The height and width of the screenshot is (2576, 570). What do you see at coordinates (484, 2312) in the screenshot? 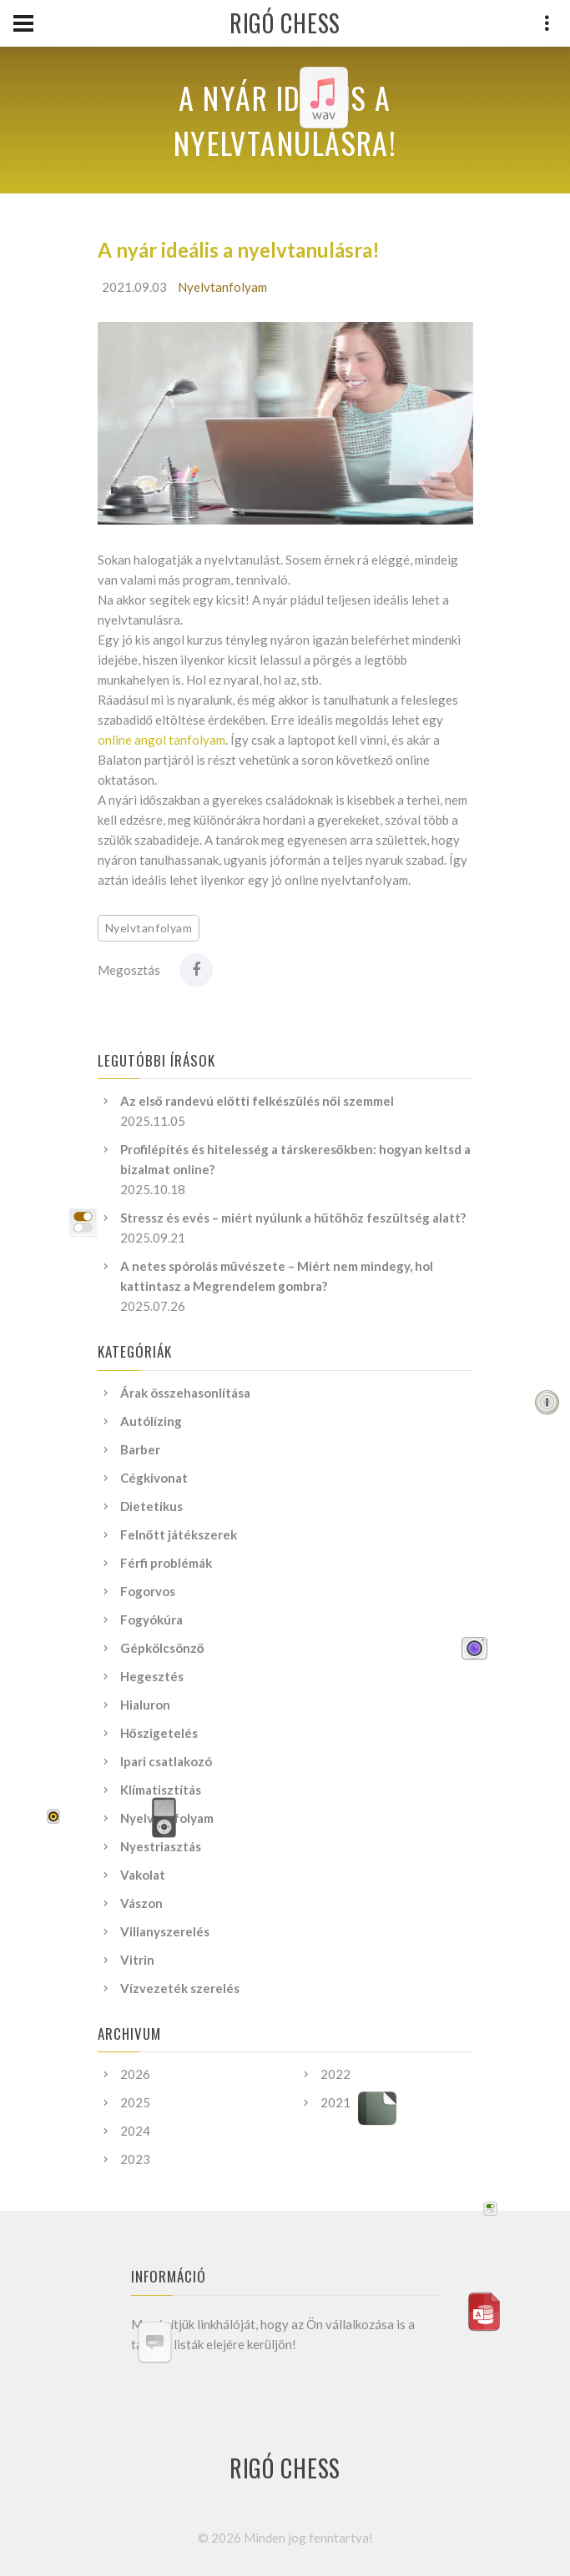
I see `microsoft access database file` at bounding box center [484, 2312].